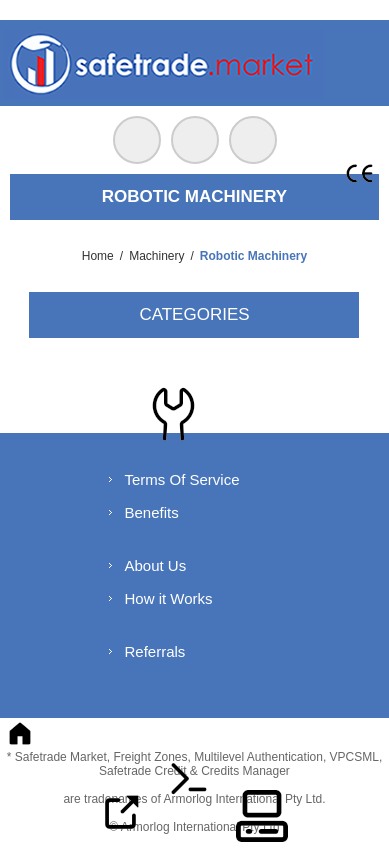 The height and width of the screenshot is (854, 389). Describe the element at coordinates (120, 813) in the screenshot. I see `open link in a new tab or window` at that location.